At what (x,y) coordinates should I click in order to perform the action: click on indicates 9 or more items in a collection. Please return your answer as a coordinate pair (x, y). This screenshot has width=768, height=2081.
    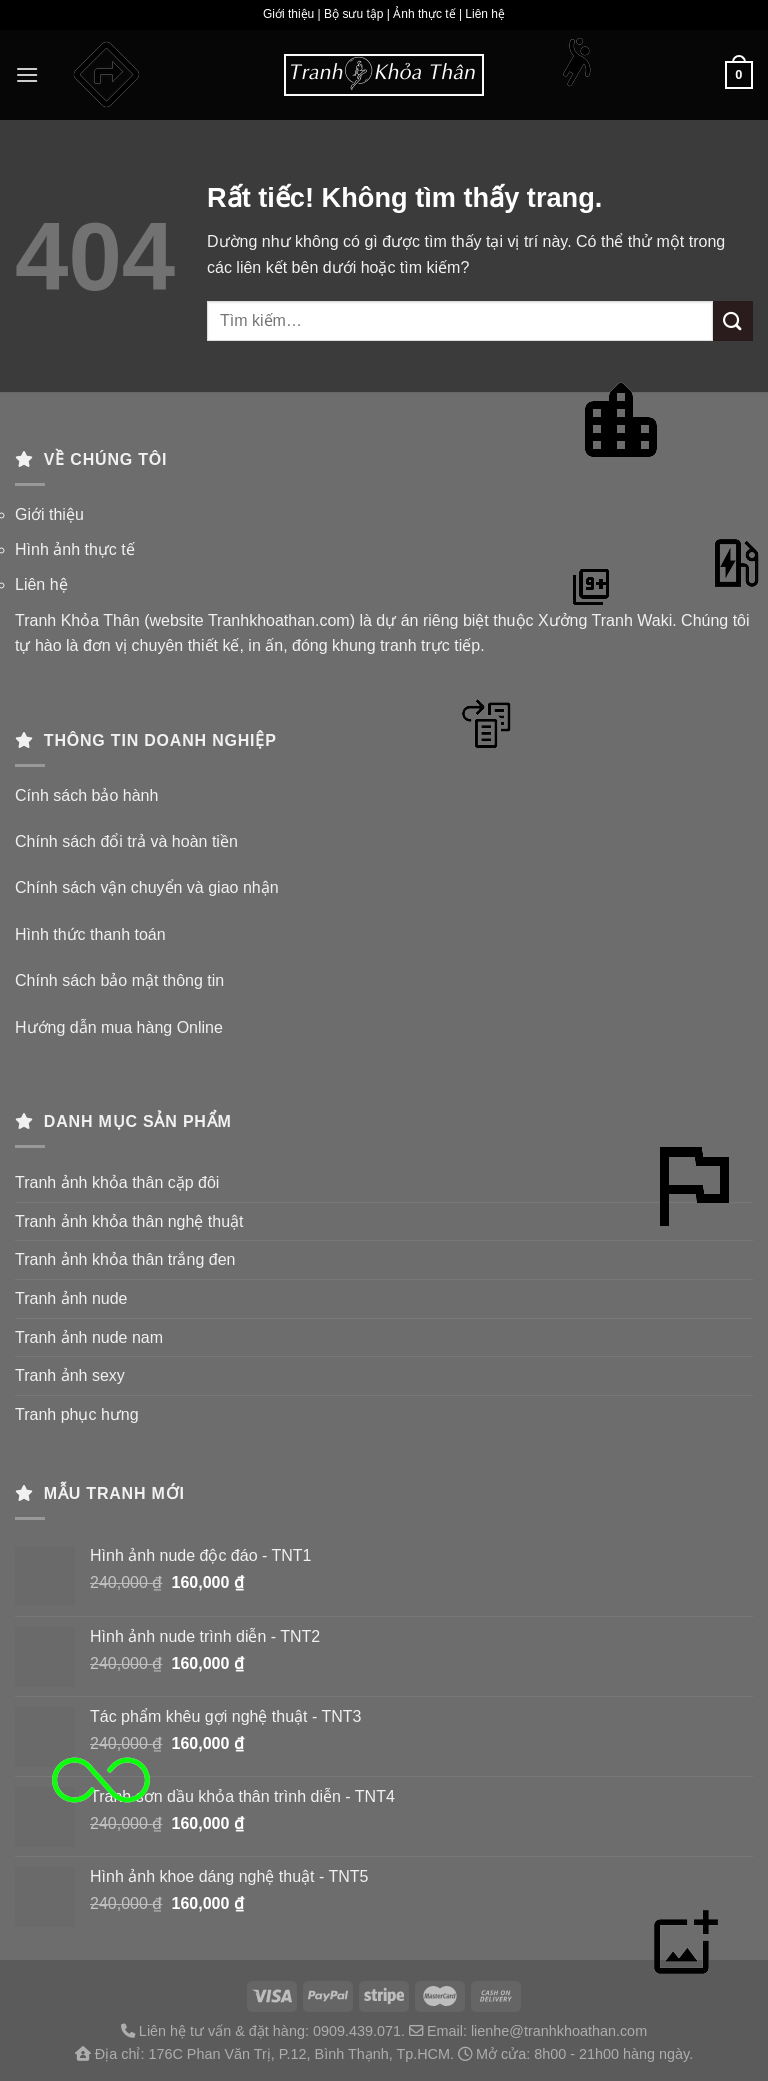
    Looking at the image, I should click on (591, 587).